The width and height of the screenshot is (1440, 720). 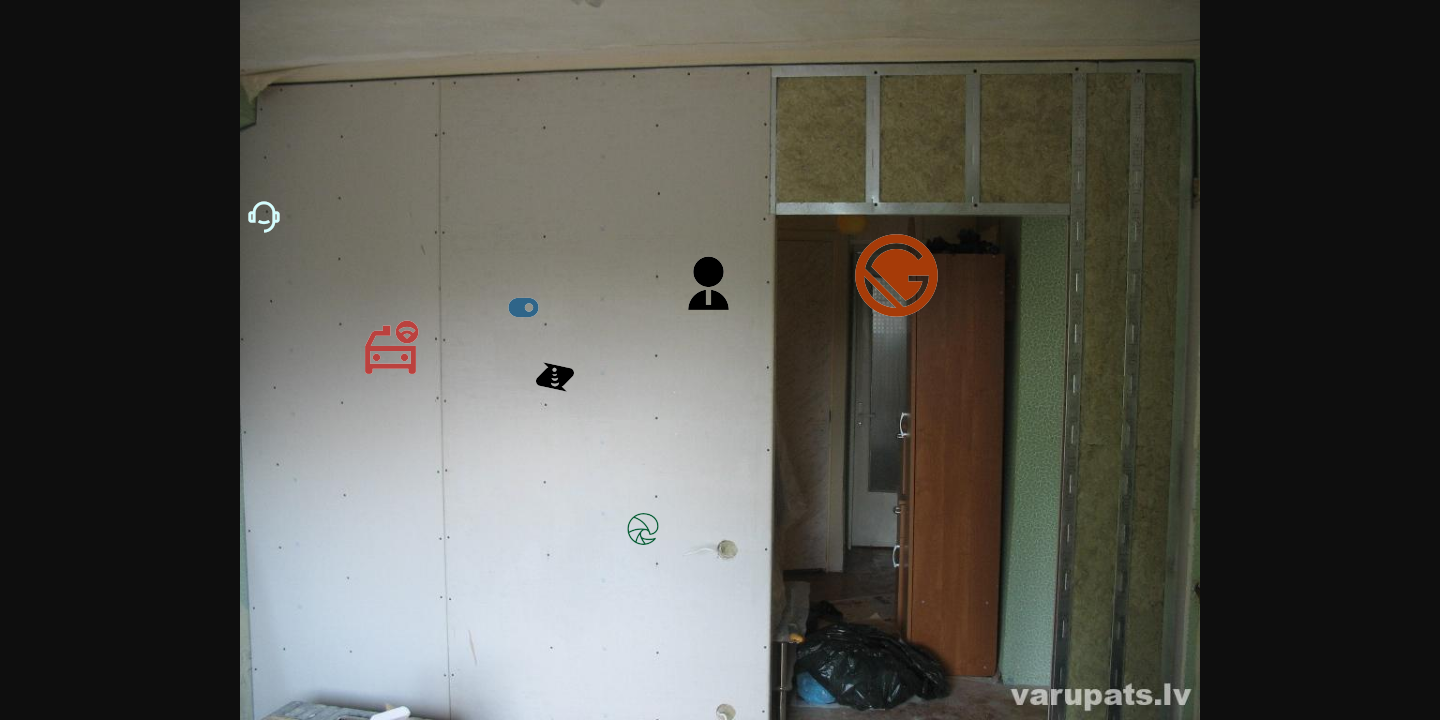 I want to click on Gatsby framework logo, so click(x=896, y=275).